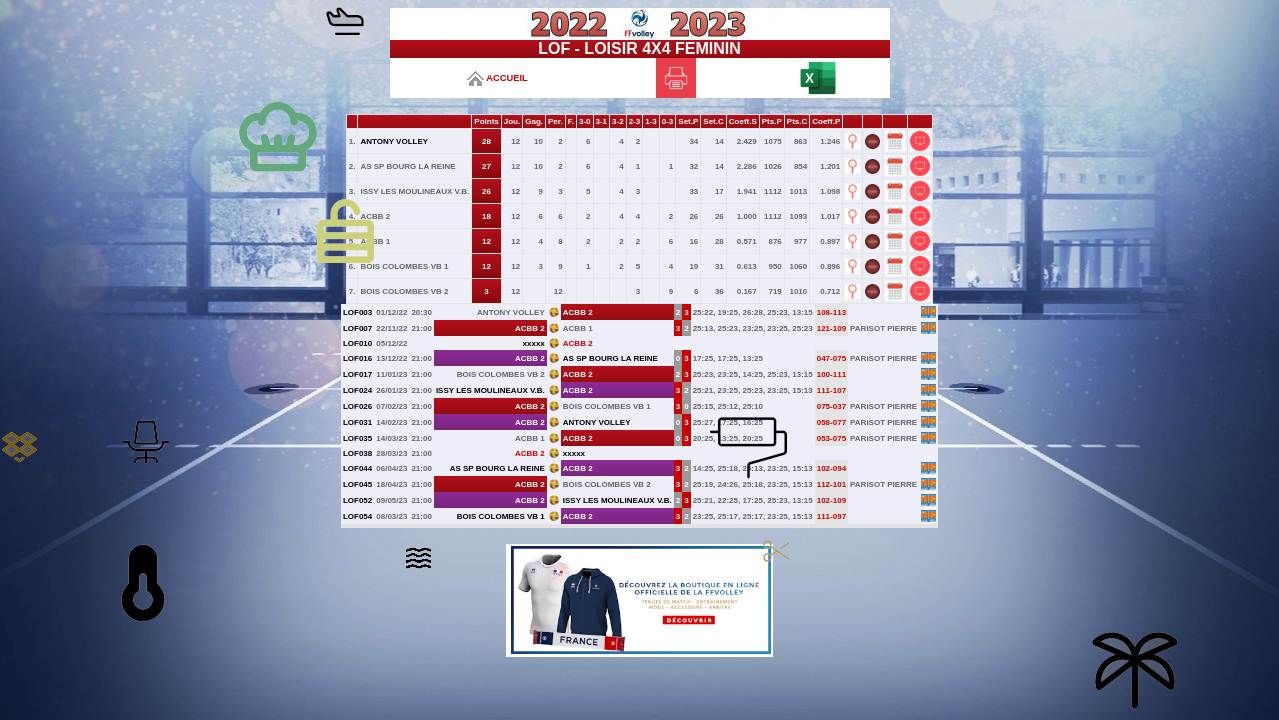  I want to click on access cooking or recipe features, so click(278, 138).